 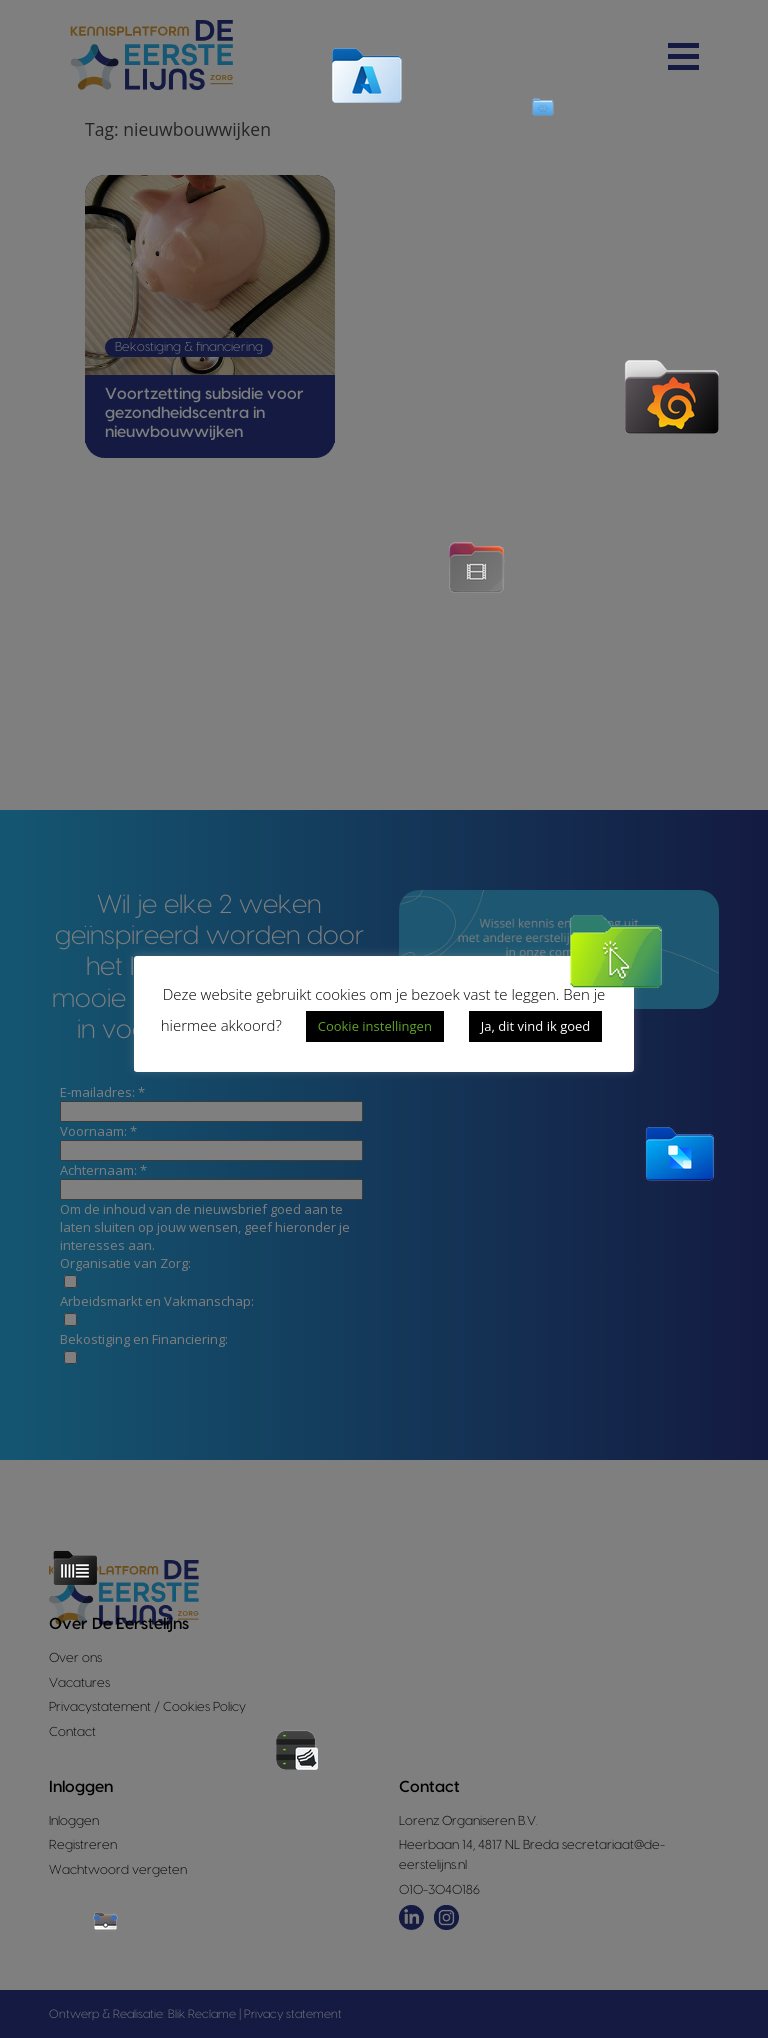 I want to click on folder containing rapidweaver source files or plugins, so click(x=543, y=107).